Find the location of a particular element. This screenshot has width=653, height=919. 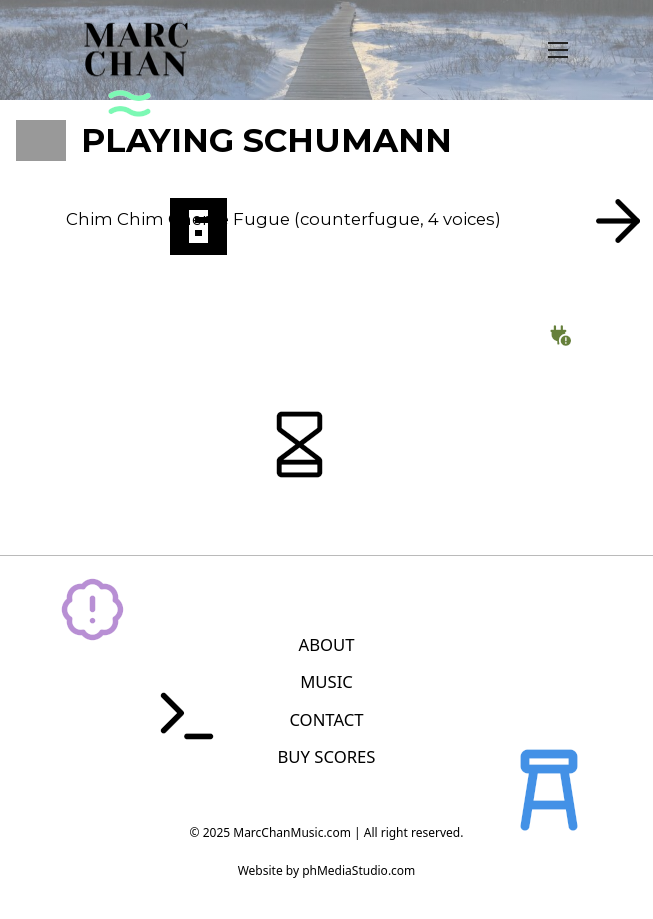

indicates approximate or estimated value is located at coordinates (129, 103).